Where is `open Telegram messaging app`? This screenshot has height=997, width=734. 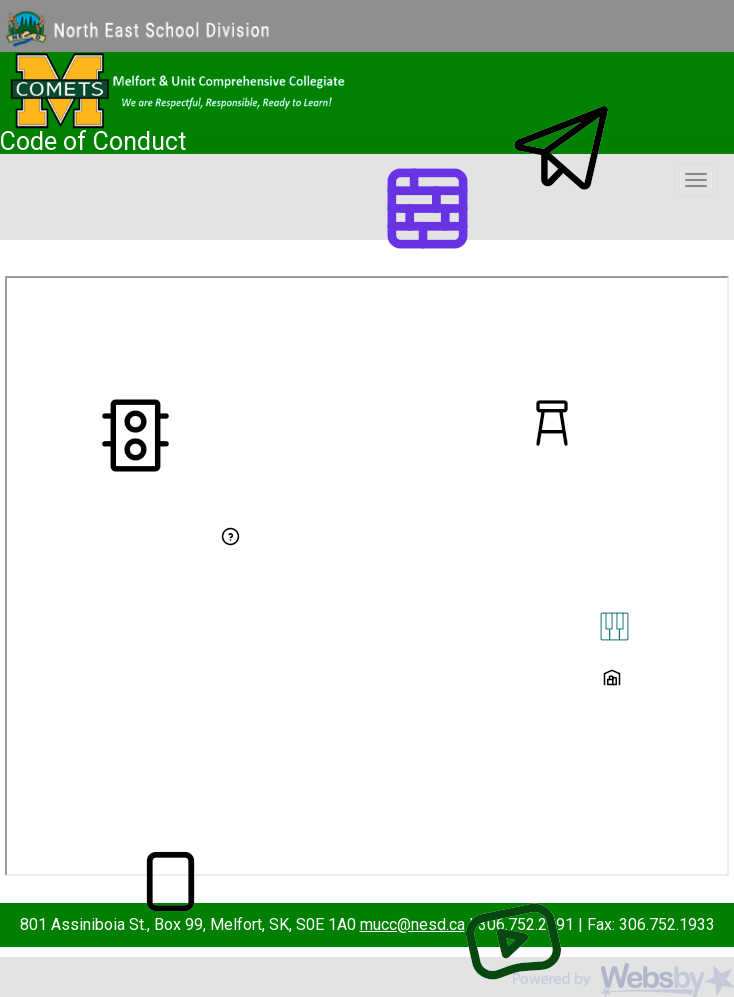
open Telegram messaging app is located at coordinates (564, 149).